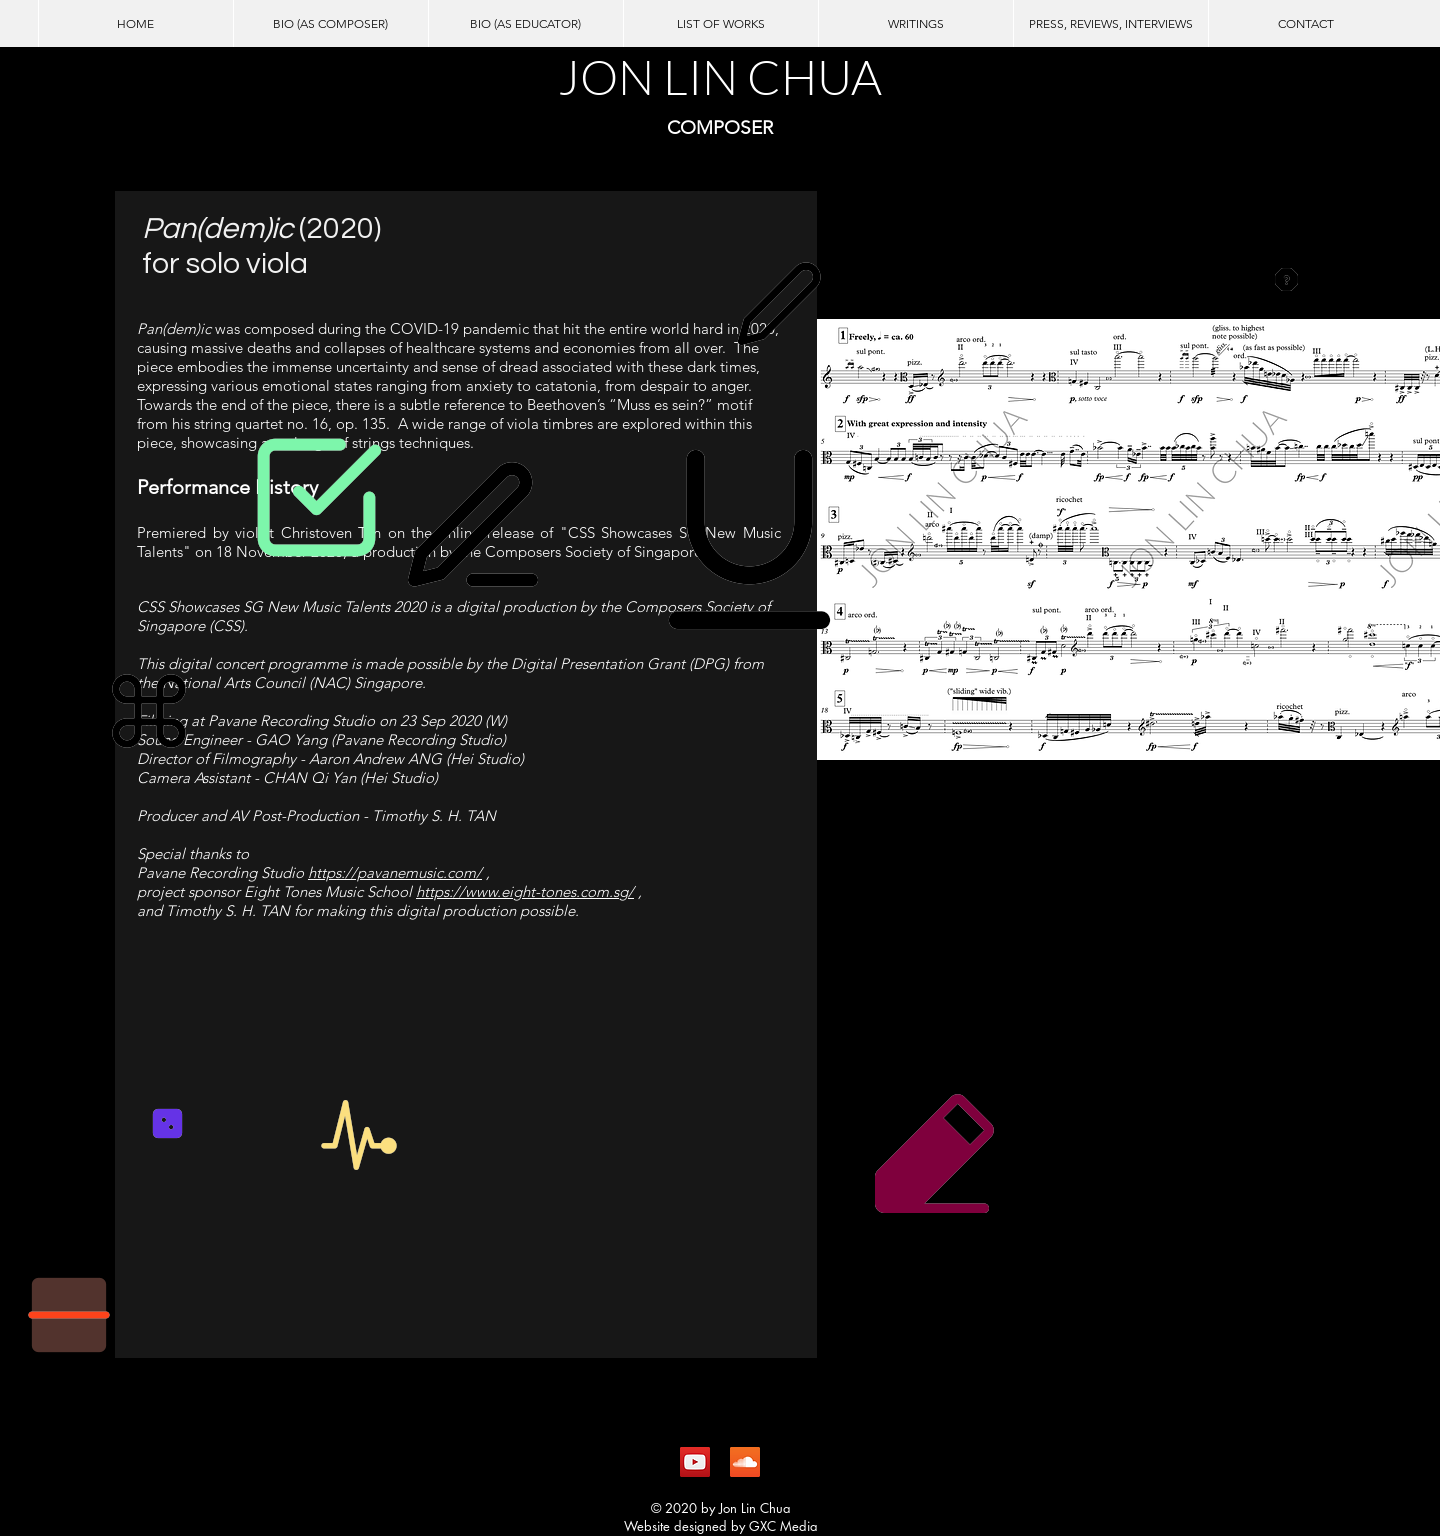 Image resolution: width=1440 pixels, height=1536 pixels. What do you see at coordinates (1286, 279) in the screenshot?
I see `access help or support options` at bounding box center [1286, 279].